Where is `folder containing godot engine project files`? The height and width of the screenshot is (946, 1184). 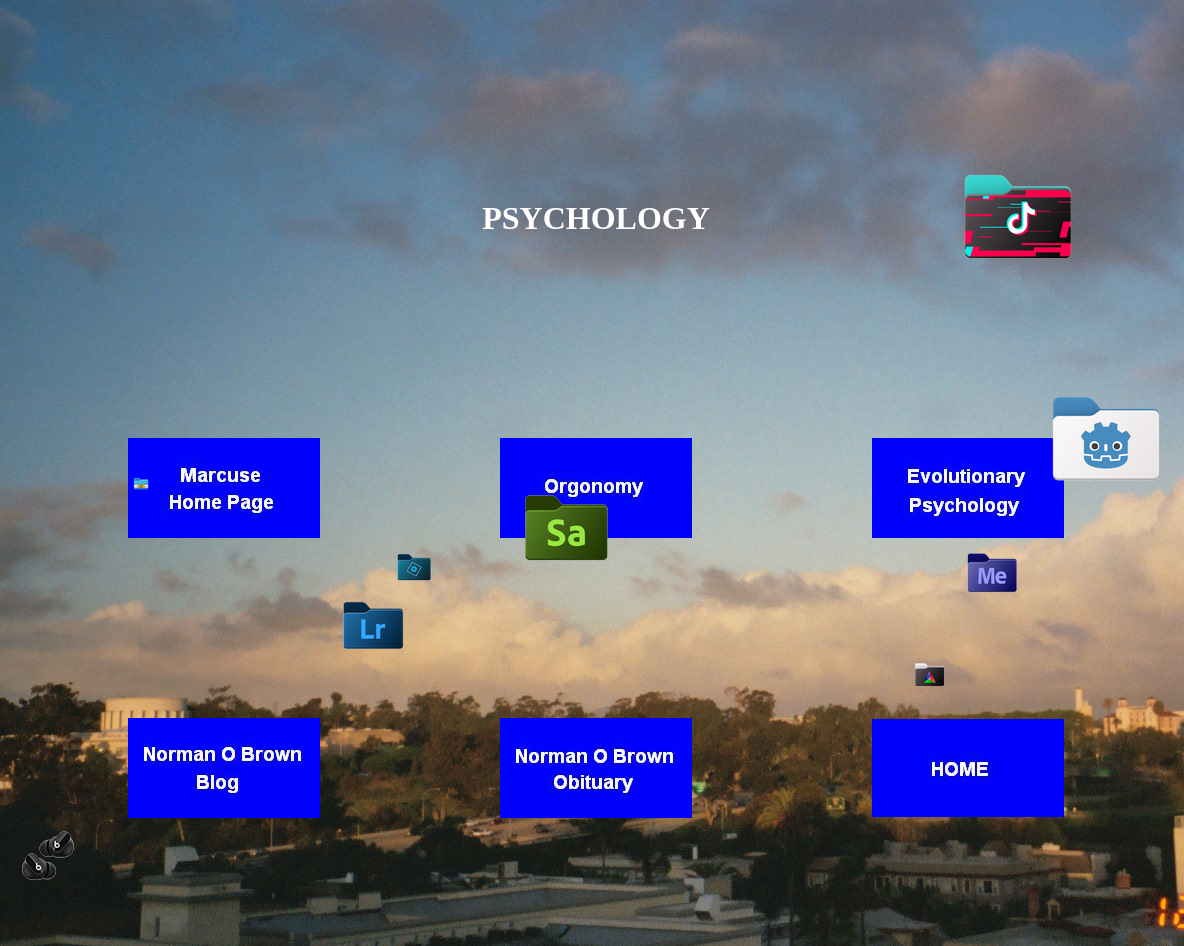
folder containing godot engine project files is located at coordinates (1105, 441).